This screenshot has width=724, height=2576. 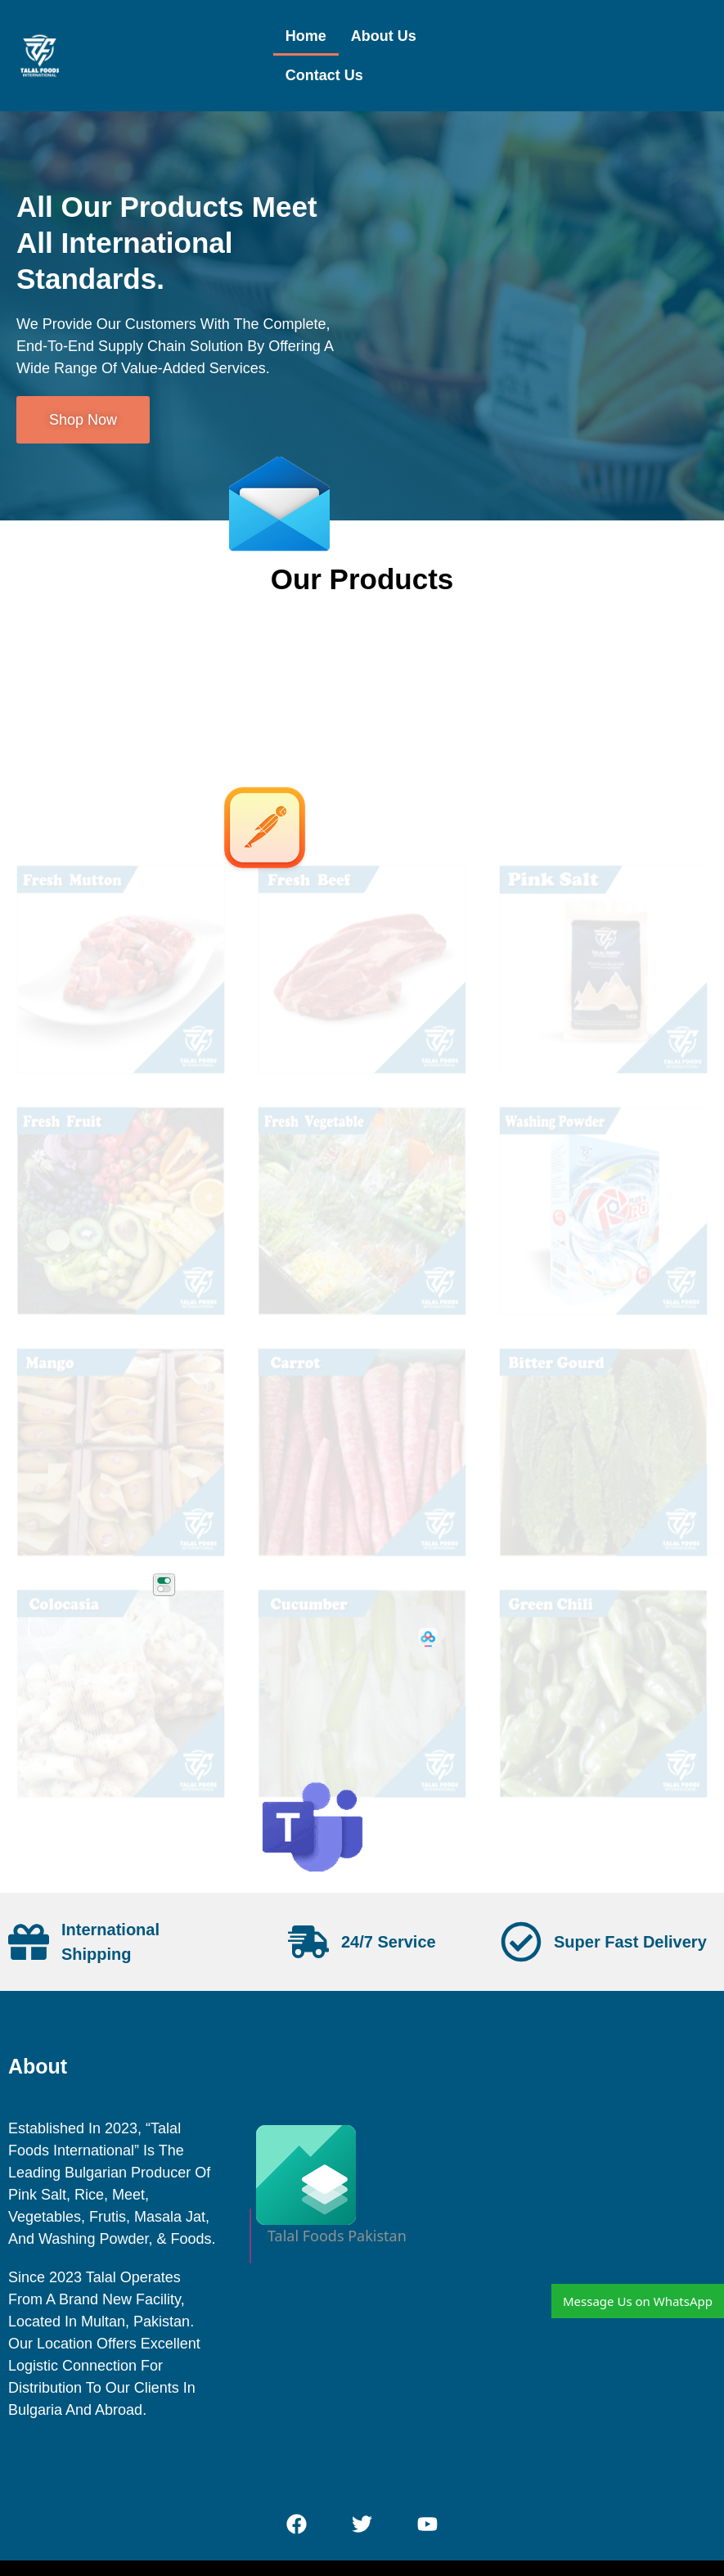 I want to click on open system tweaks or settings customization, so click(x=164, y=1584).